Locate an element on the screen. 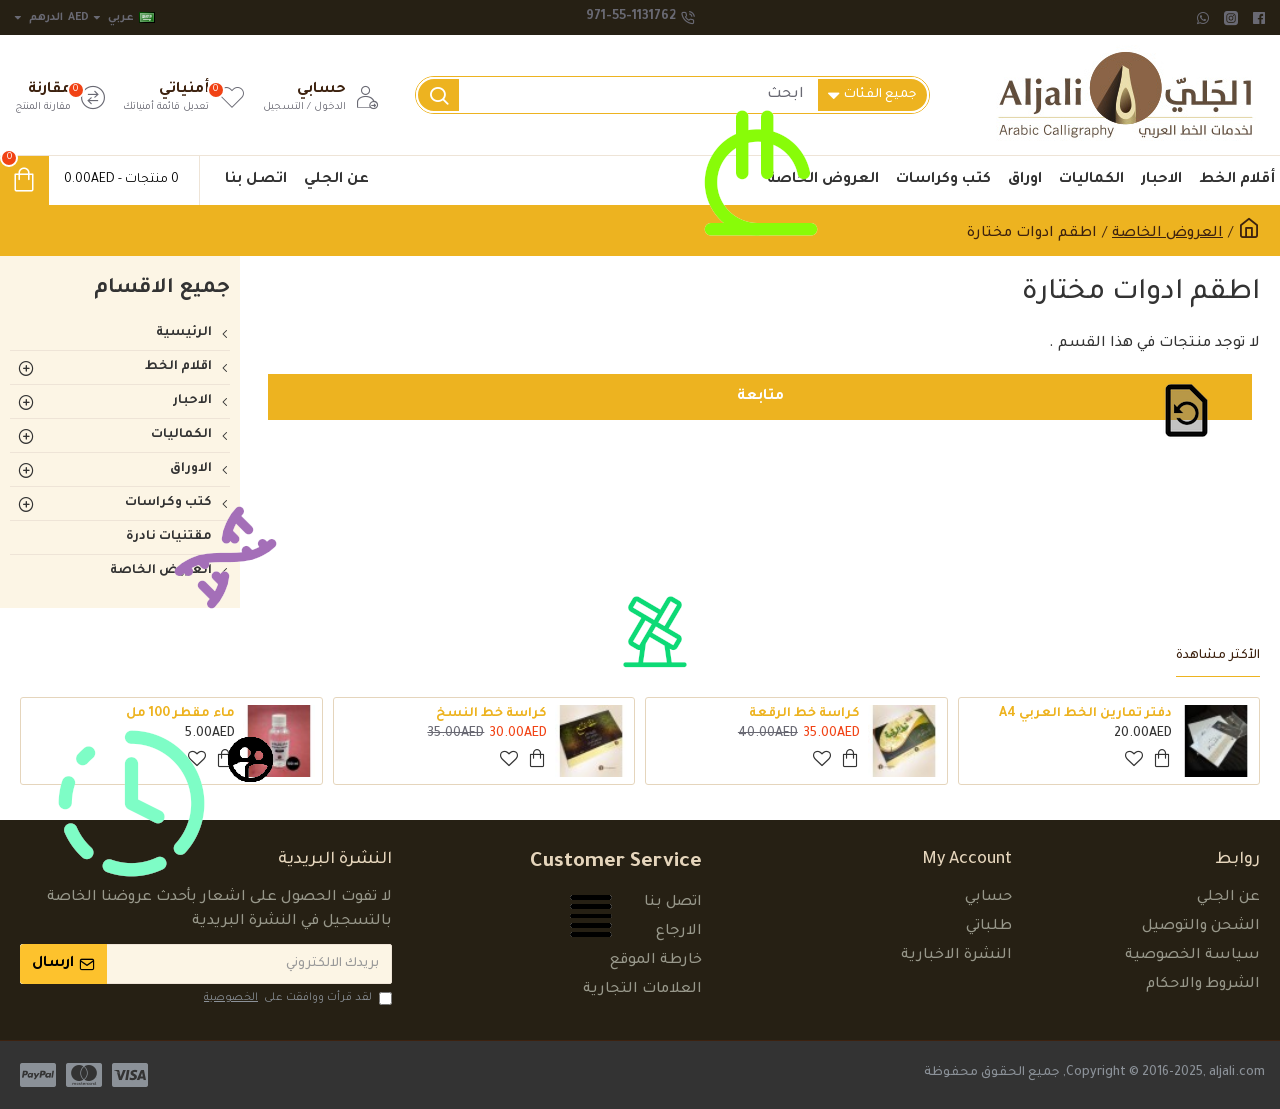 The image size is (1280, 1109). indicates expiring or temporary content is located at coordinates (131, 803).